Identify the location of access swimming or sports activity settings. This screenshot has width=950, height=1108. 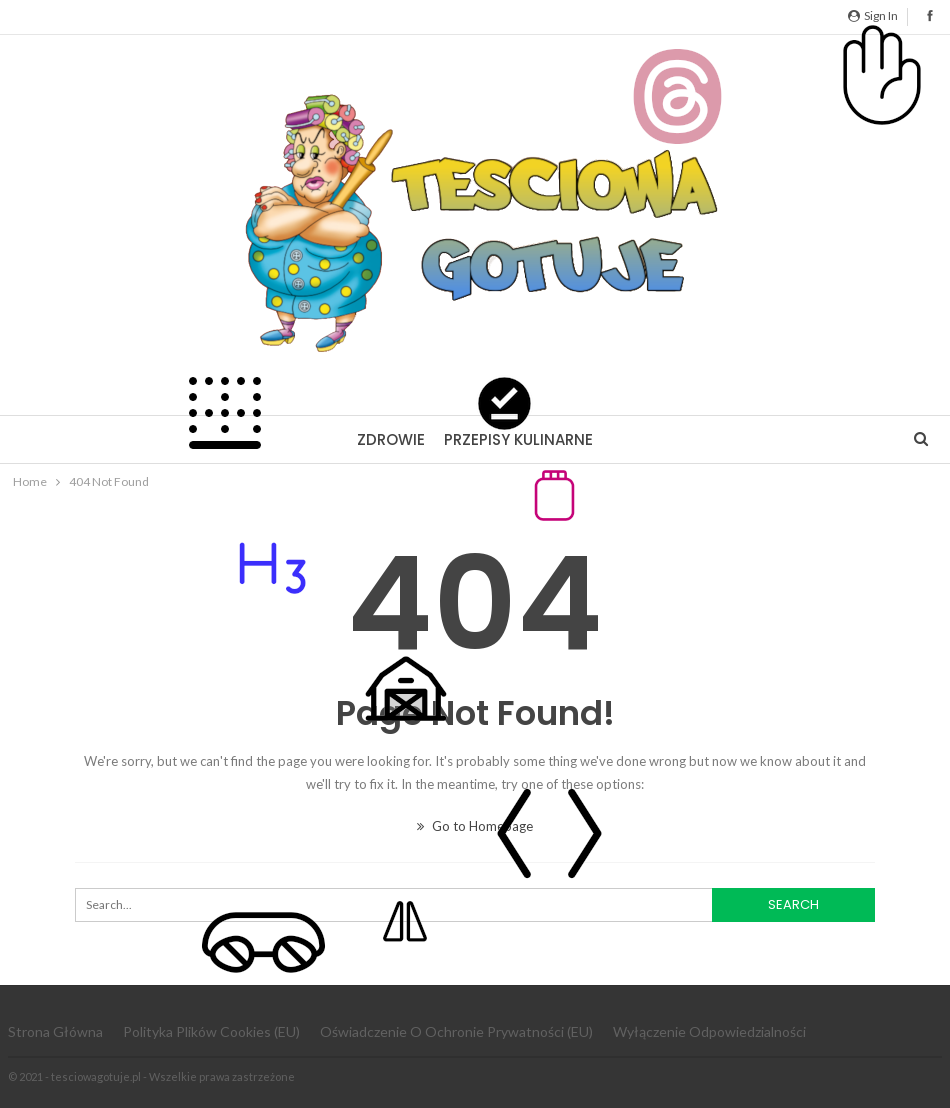
(263, 942).